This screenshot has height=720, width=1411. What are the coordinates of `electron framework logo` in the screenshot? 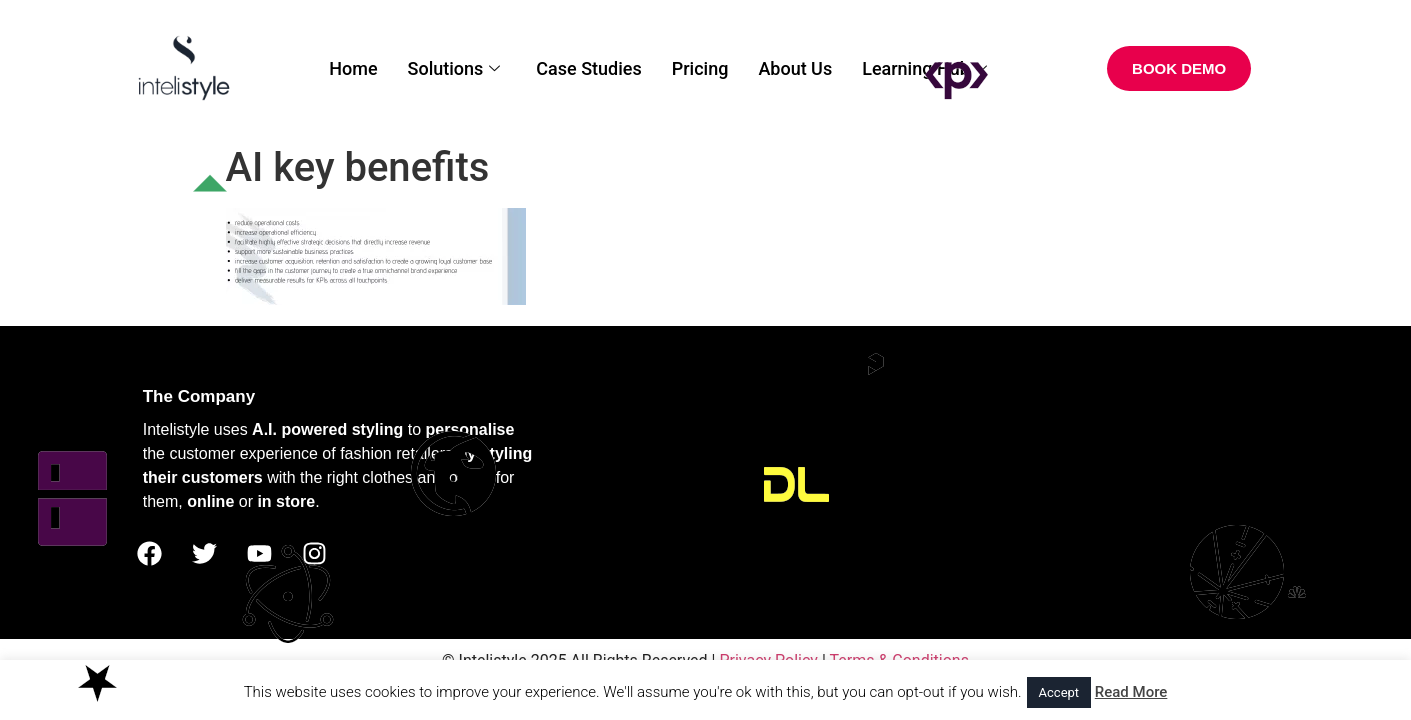 It's located at (288, 594).